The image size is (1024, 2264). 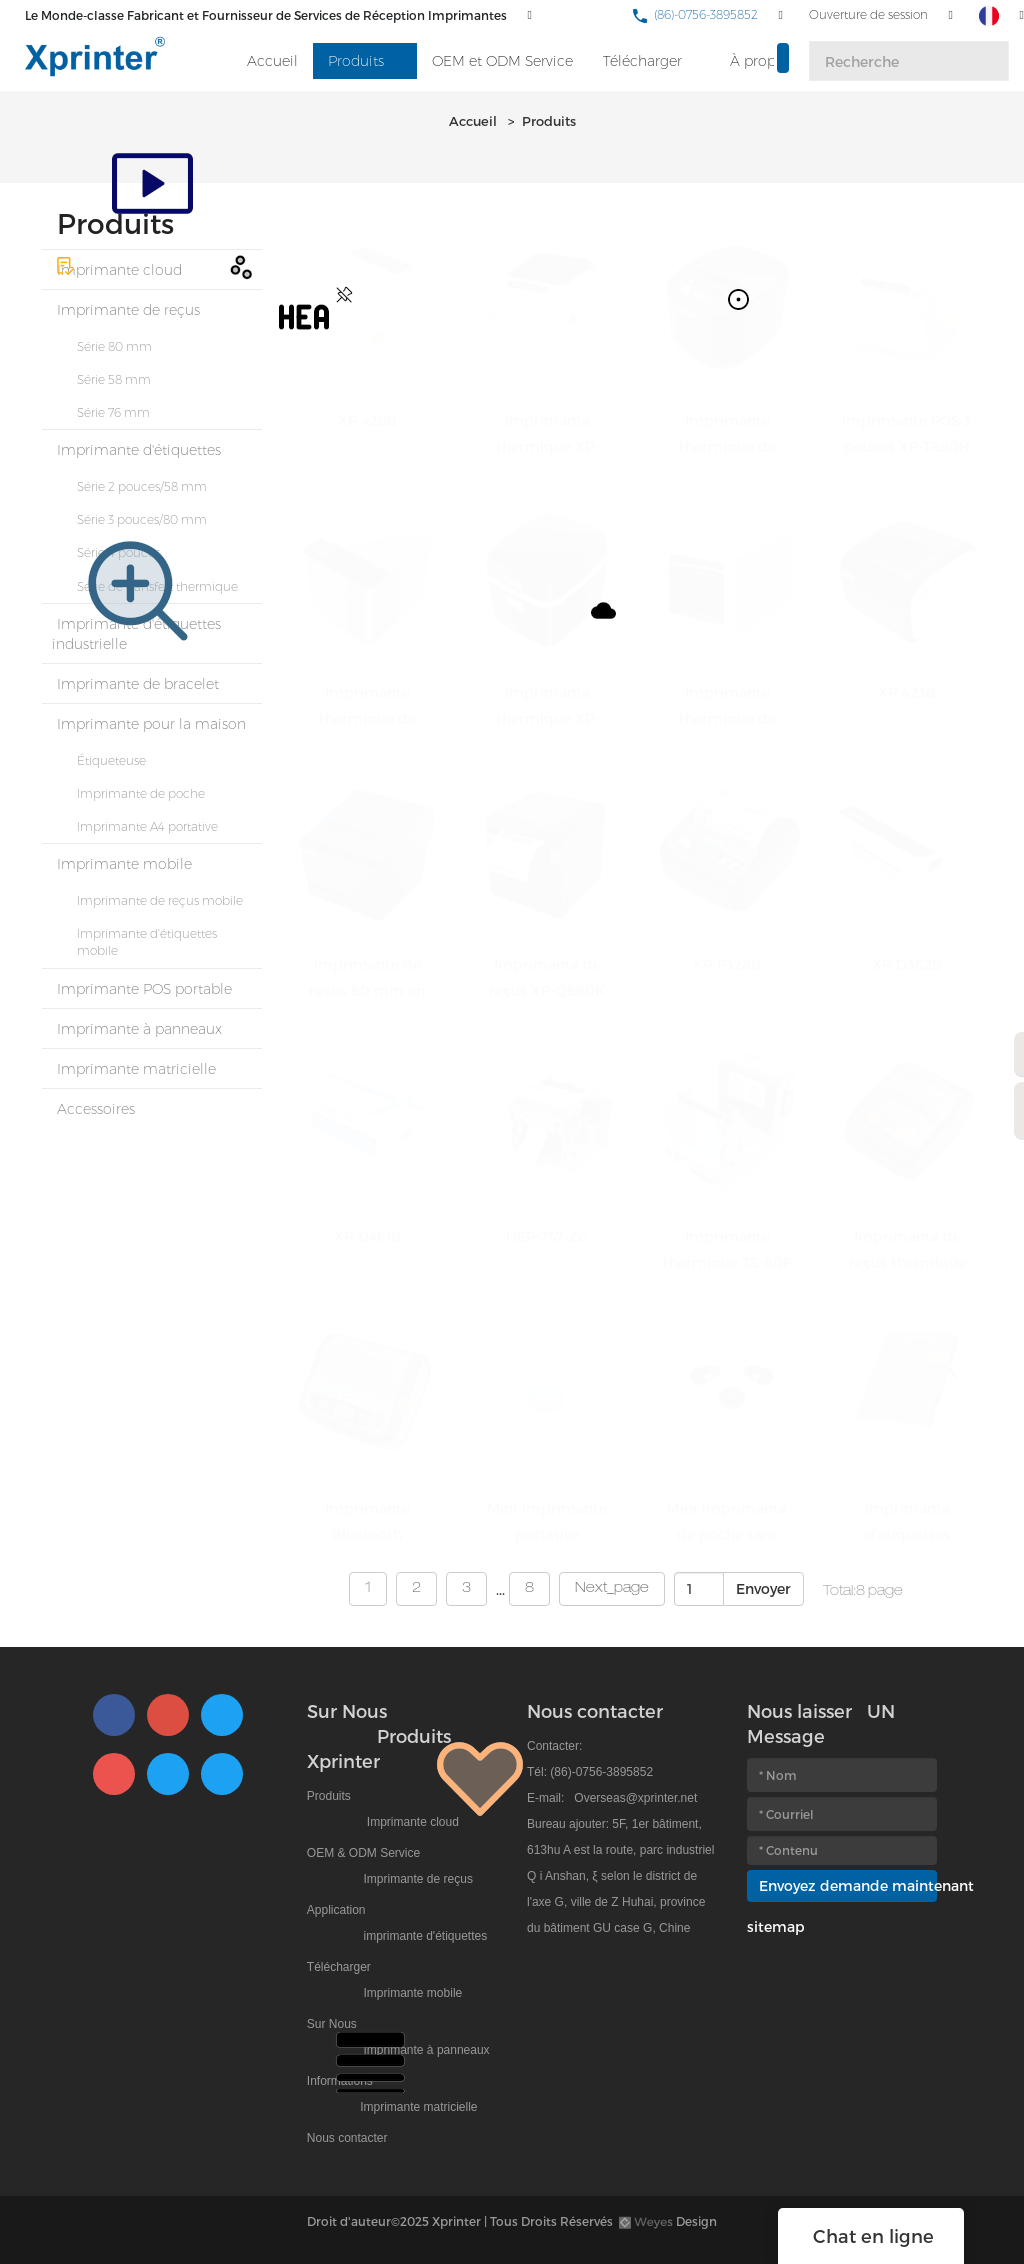 What do you see at coordinates (344, 295) in the screenshot?
I see `unpin an item from your saved collection` at bounding box center [344, 295].